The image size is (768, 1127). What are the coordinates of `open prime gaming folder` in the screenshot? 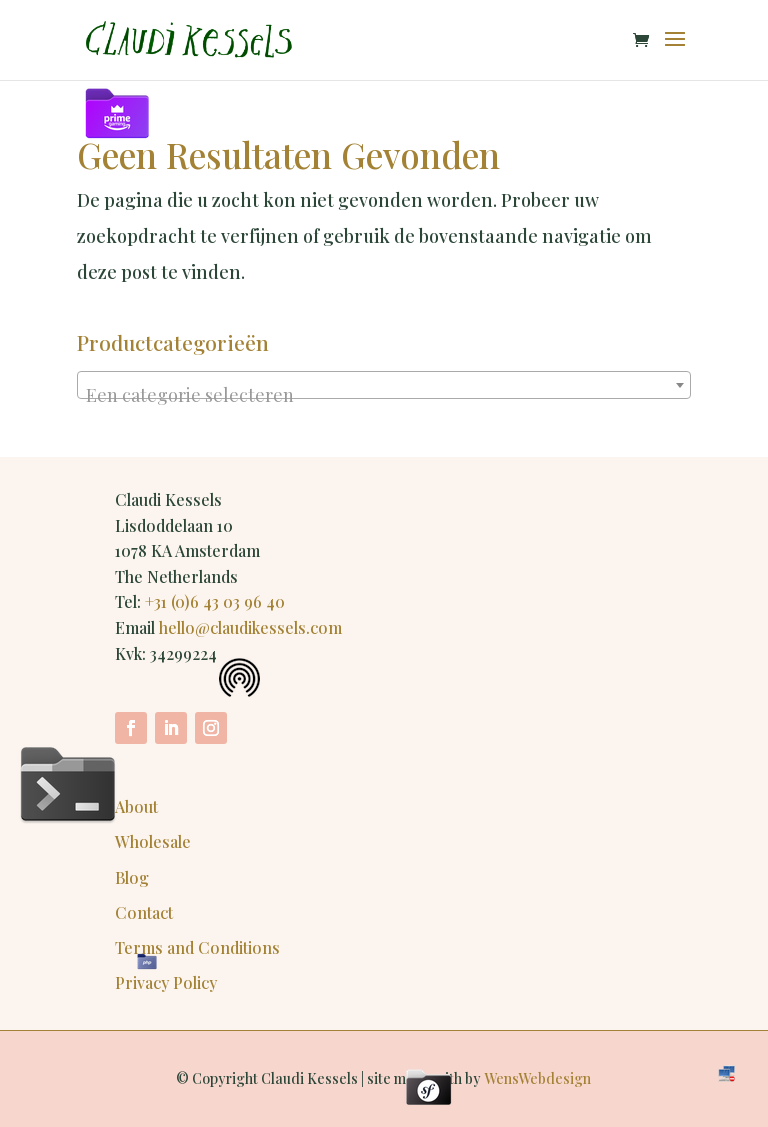 It's located at (117, 115).